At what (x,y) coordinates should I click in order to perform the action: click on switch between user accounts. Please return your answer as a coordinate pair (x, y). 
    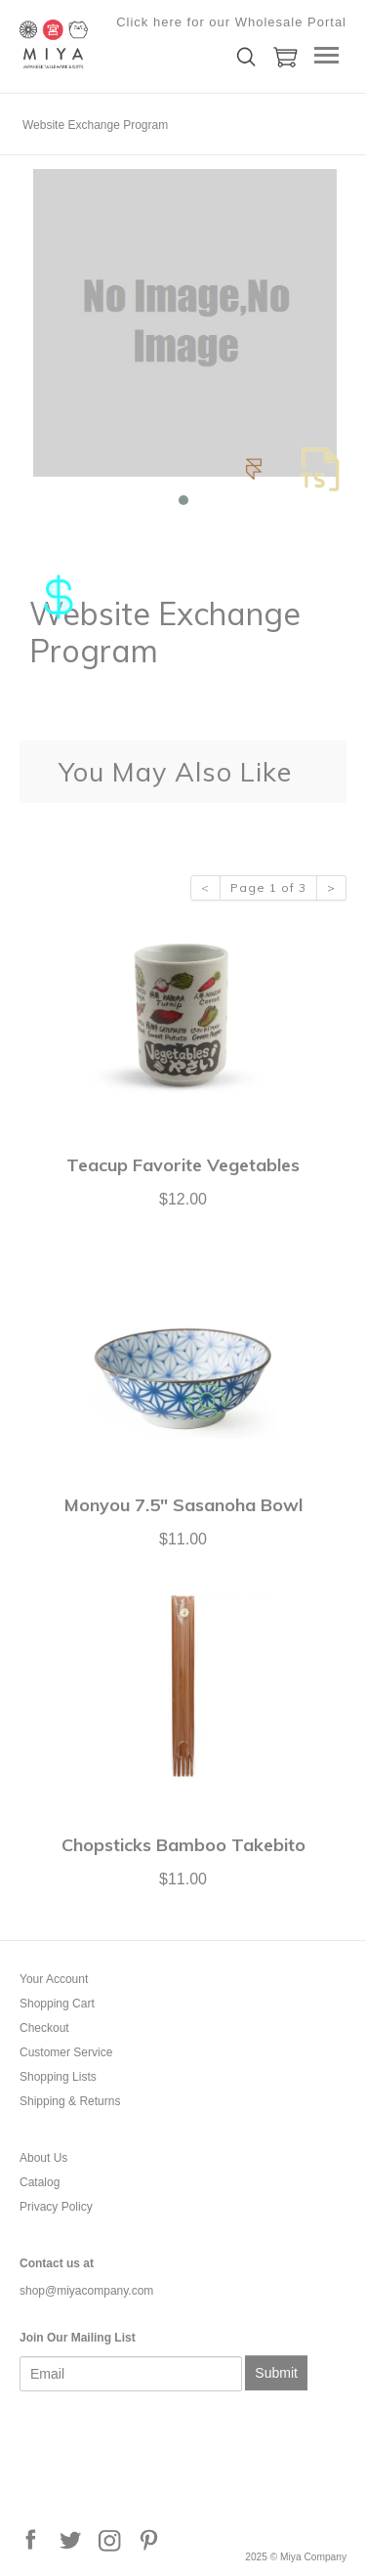
    Looking at the image, I should click on (207, 1402).